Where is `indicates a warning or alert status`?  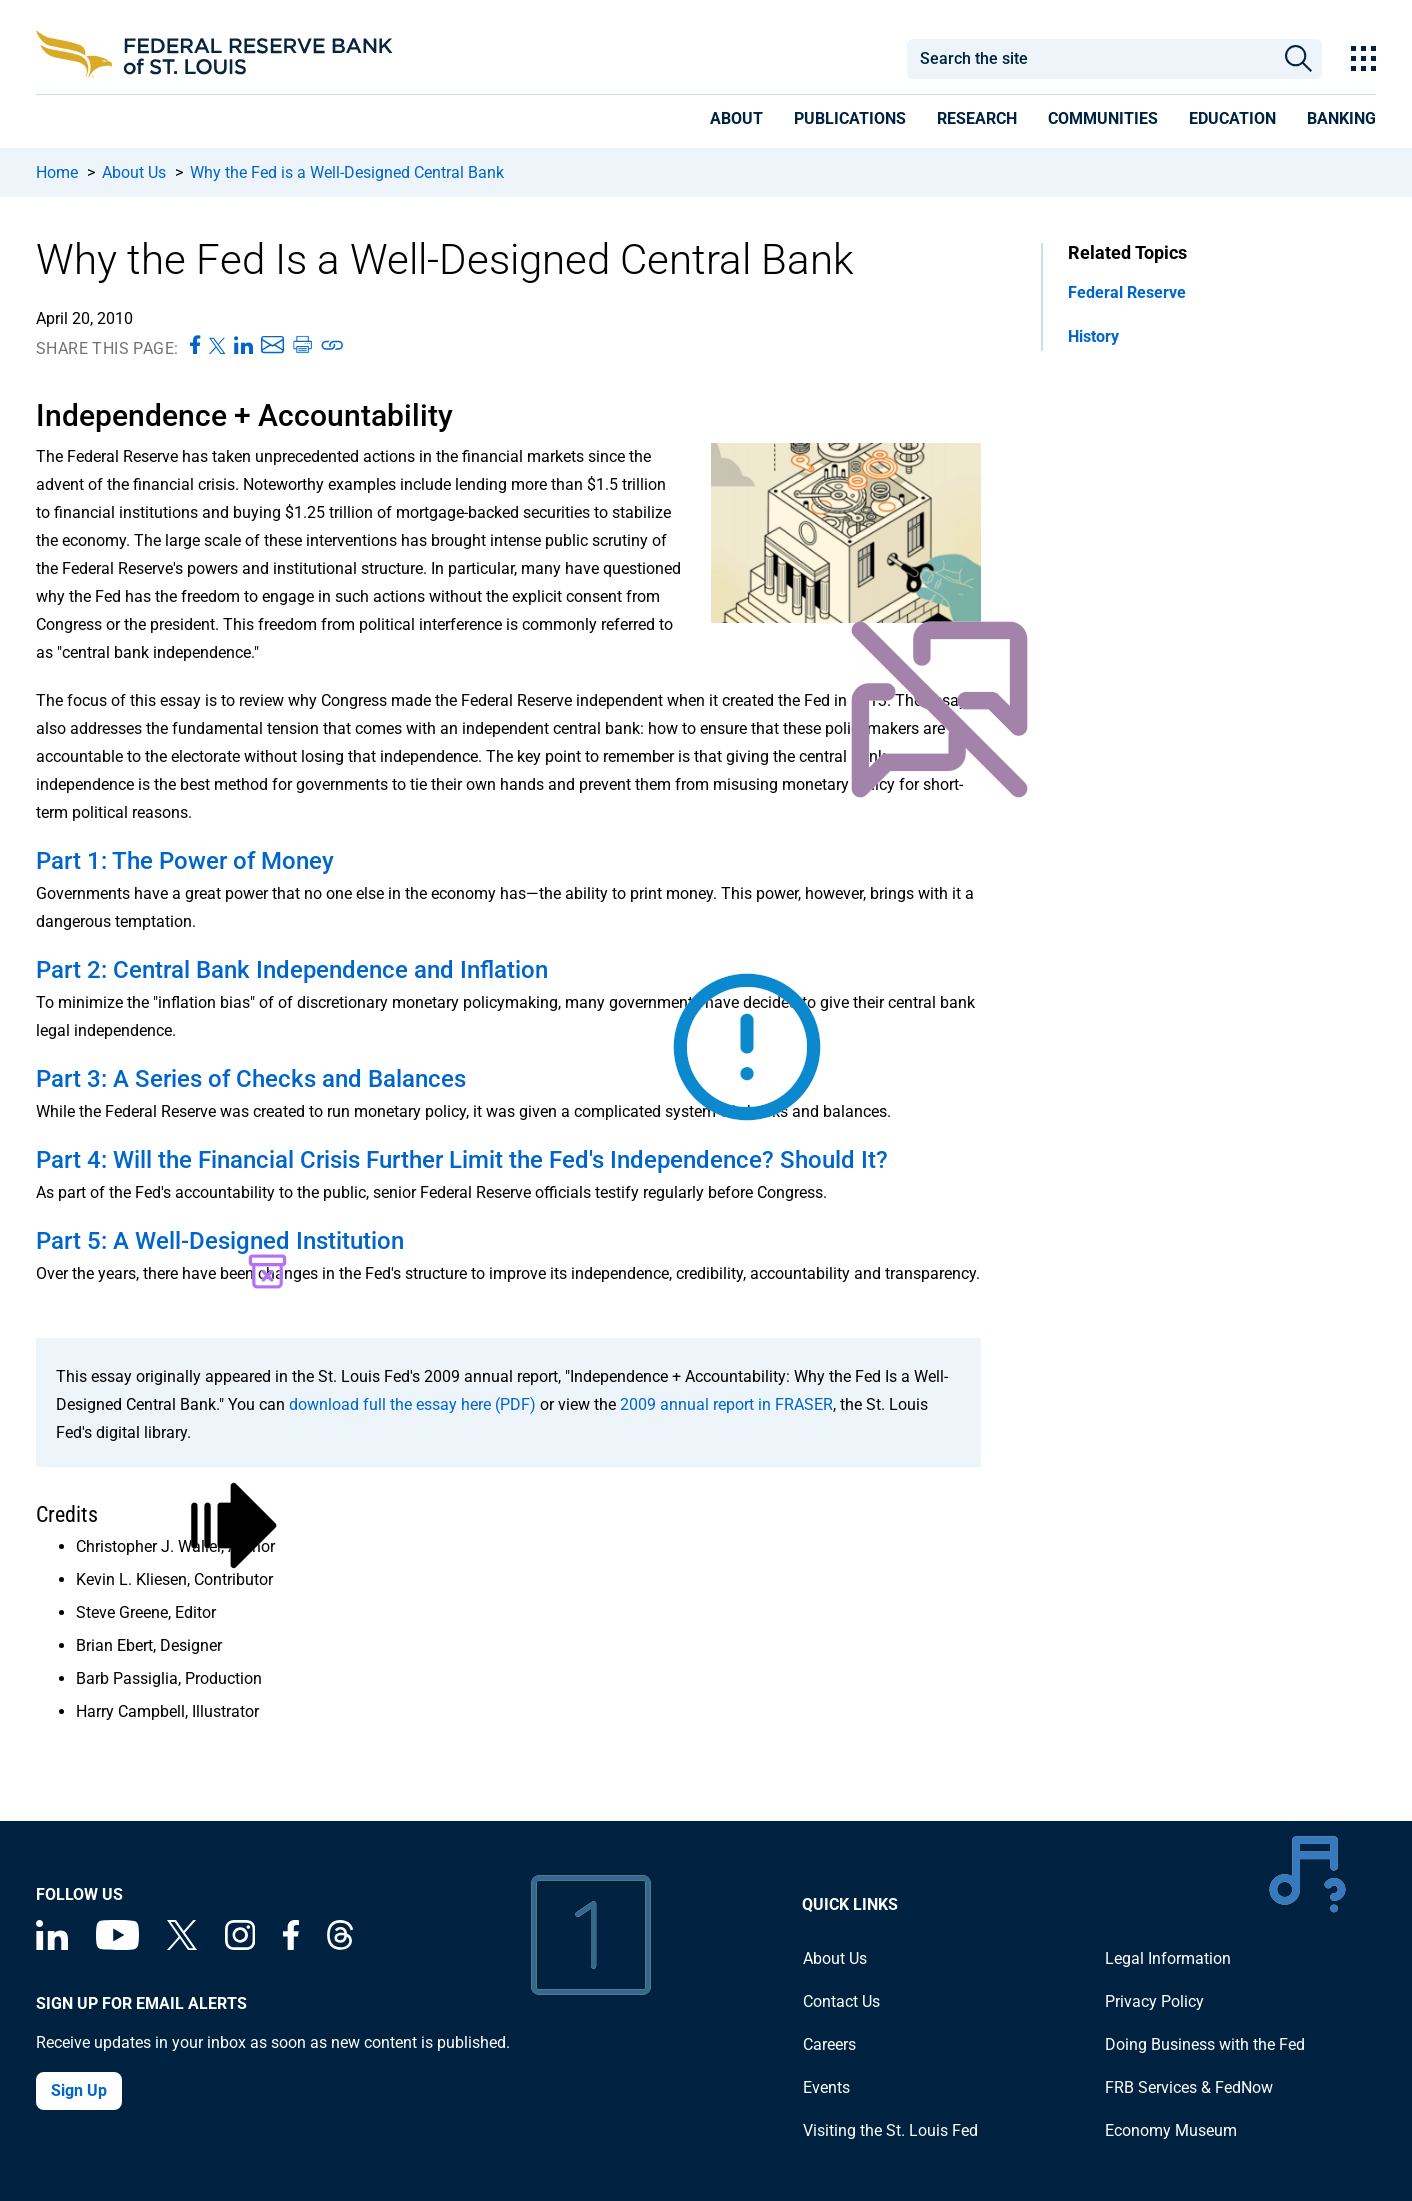 indicates a warning or alert status is located at coordinates (747, 1047).